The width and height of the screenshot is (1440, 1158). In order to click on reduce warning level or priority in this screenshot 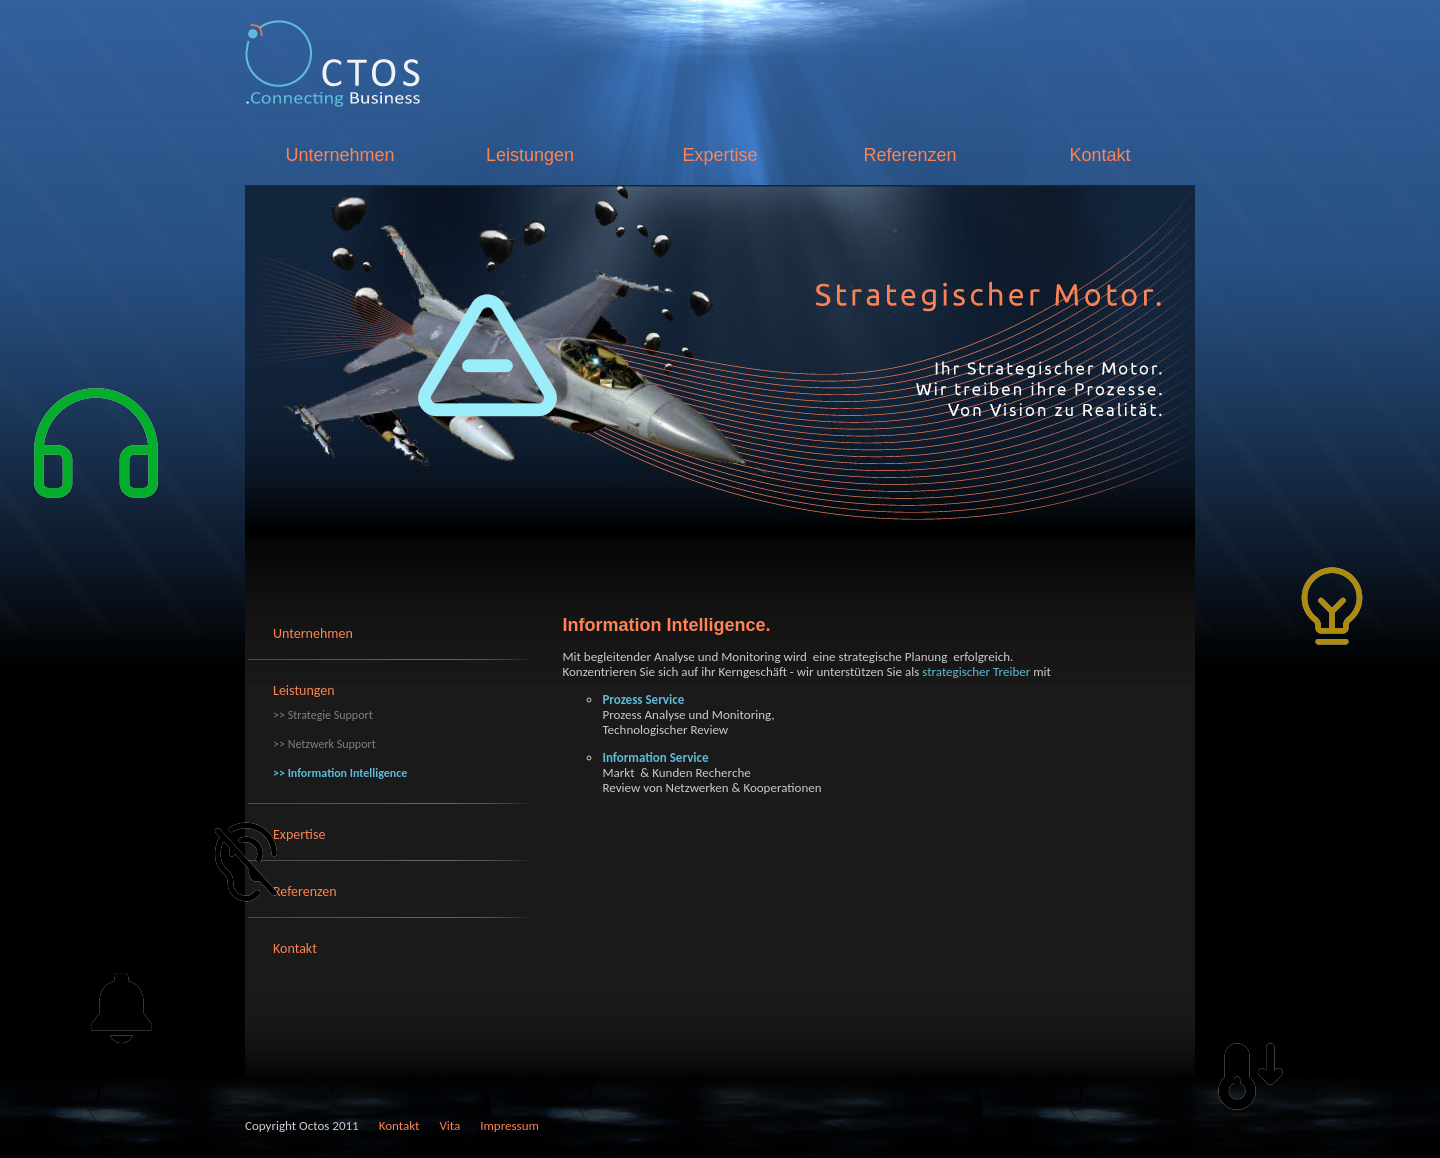, I will do `click(487, 359)`.